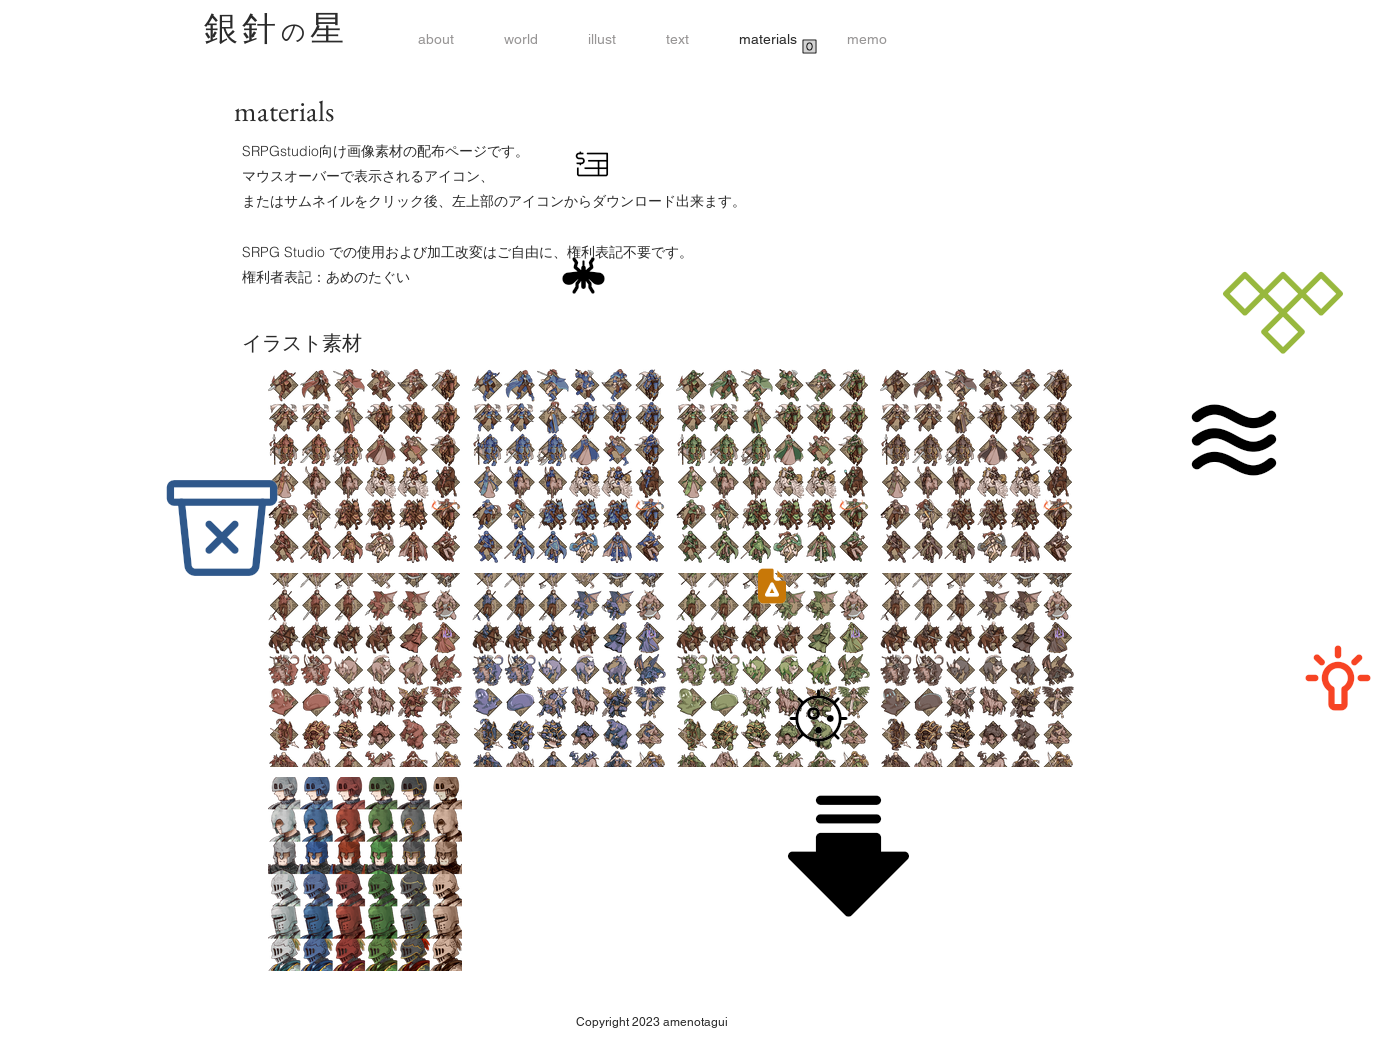 The image size is (1387, 1047). I want to click on open the Tidal music streaming app, so click(1283, 309).